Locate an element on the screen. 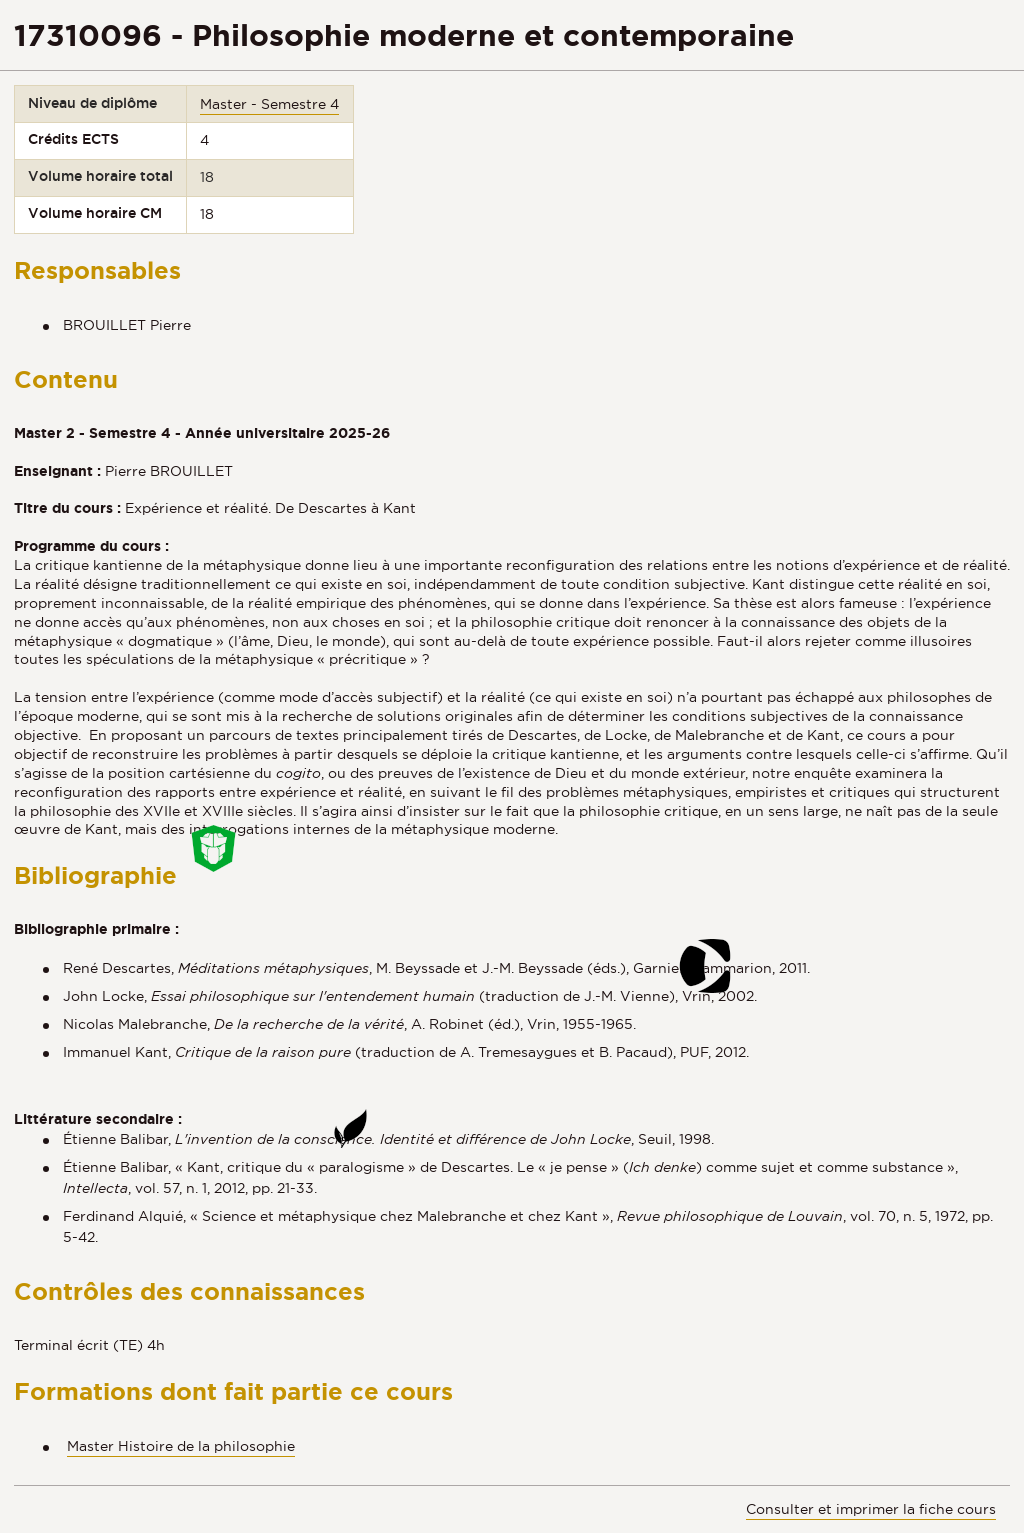 This screenshot has height=1533, width=1024. primeng angular ui component library logo is located at coordinates (213, 848).